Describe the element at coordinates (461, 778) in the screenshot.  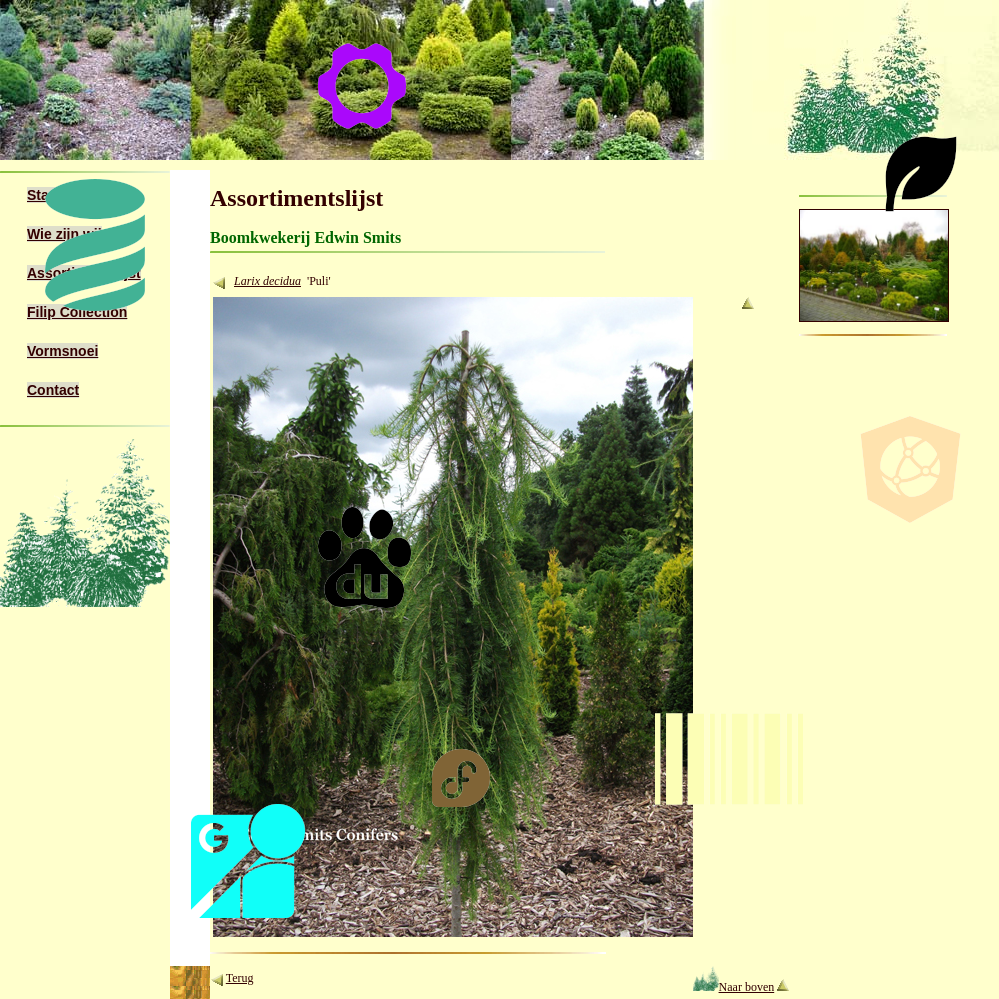
I see `Fedora Linux operating system logo` at that location.